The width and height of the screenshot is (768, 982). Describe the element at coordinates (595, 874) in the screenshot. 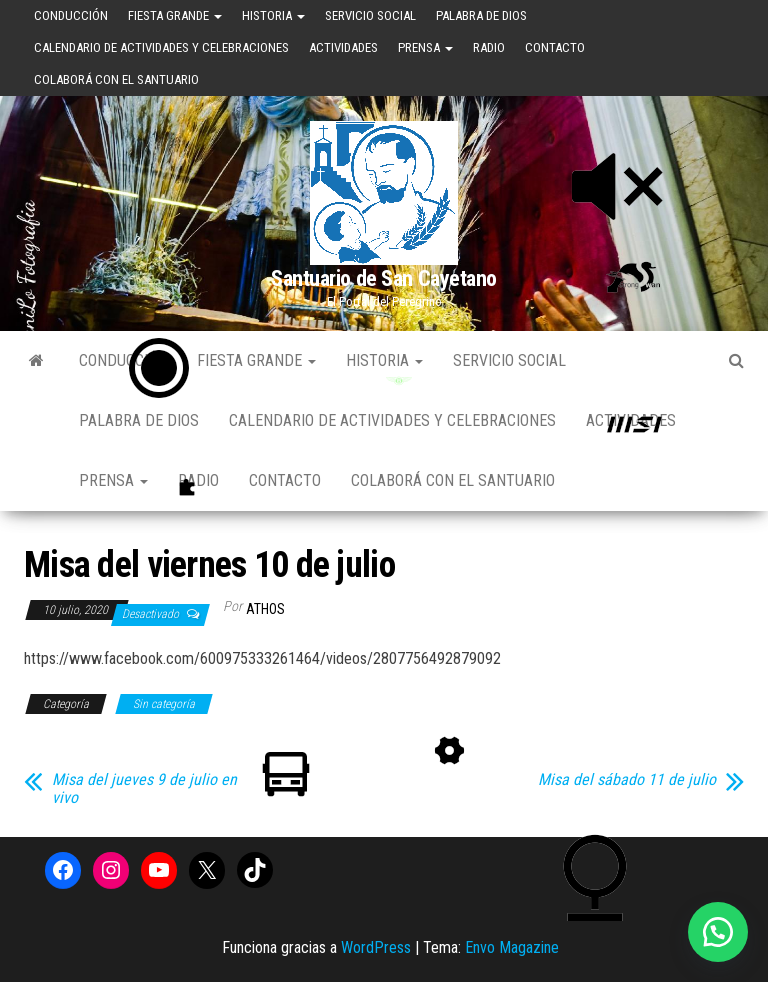

I see `mark a location on the map` at that location.